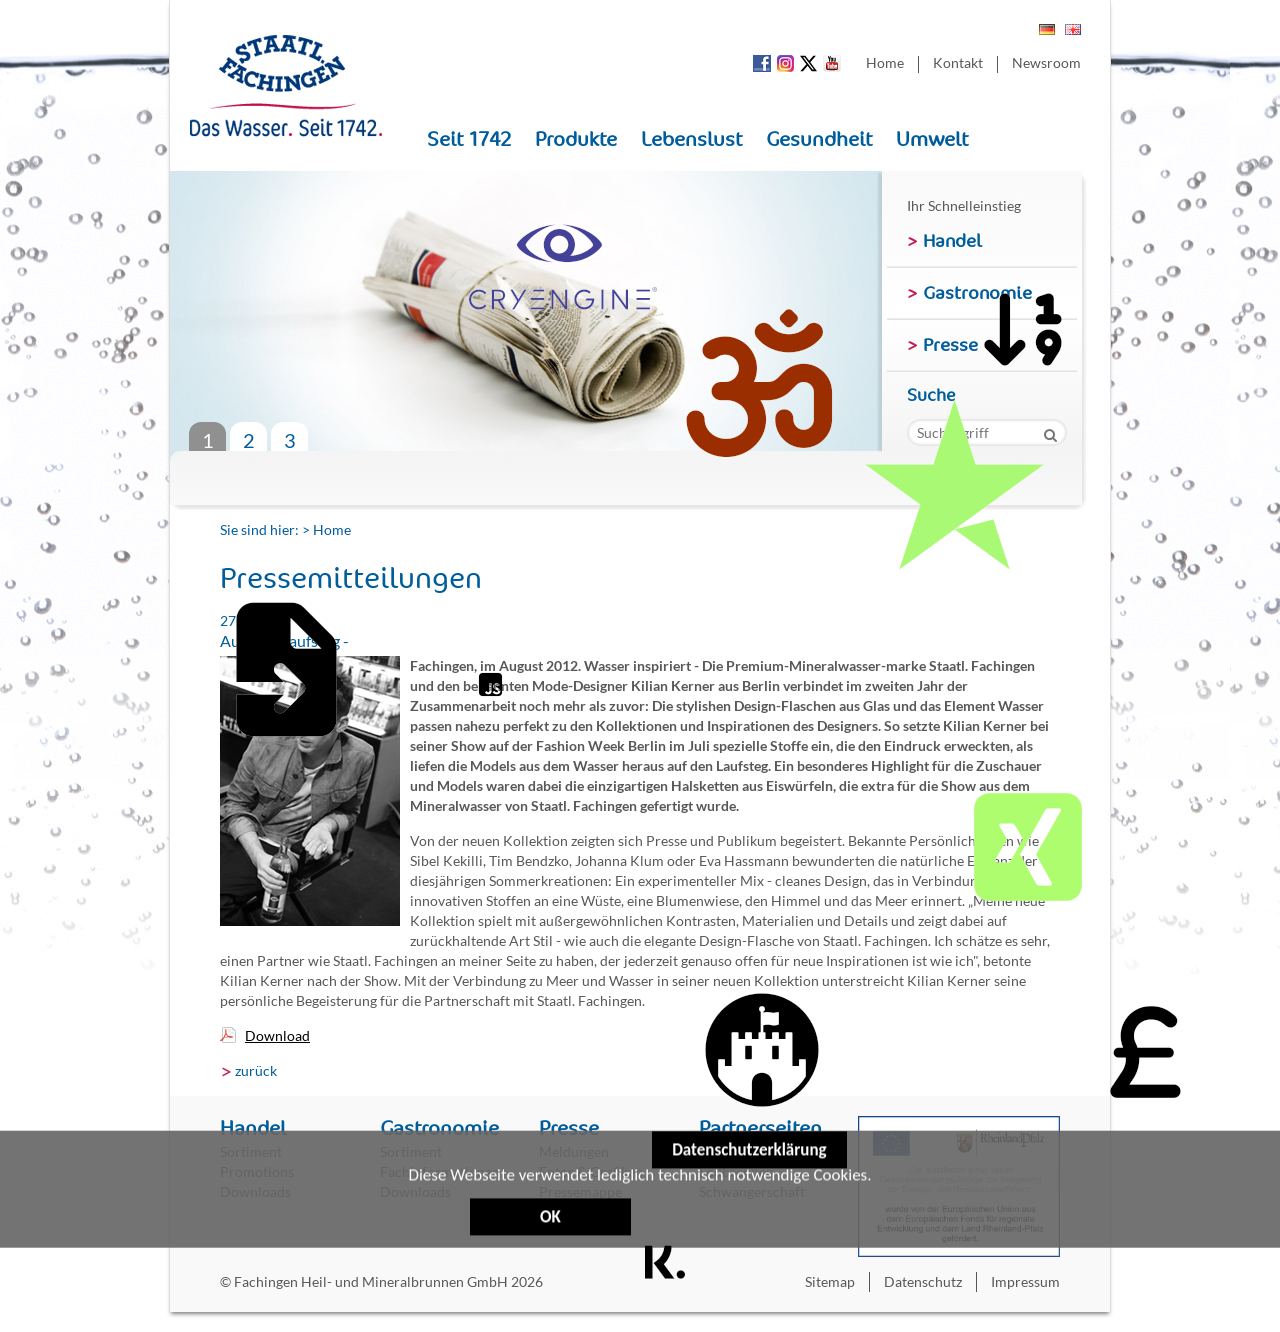  I want to click on sort items in ascending numerical order, so click(1025, 329).